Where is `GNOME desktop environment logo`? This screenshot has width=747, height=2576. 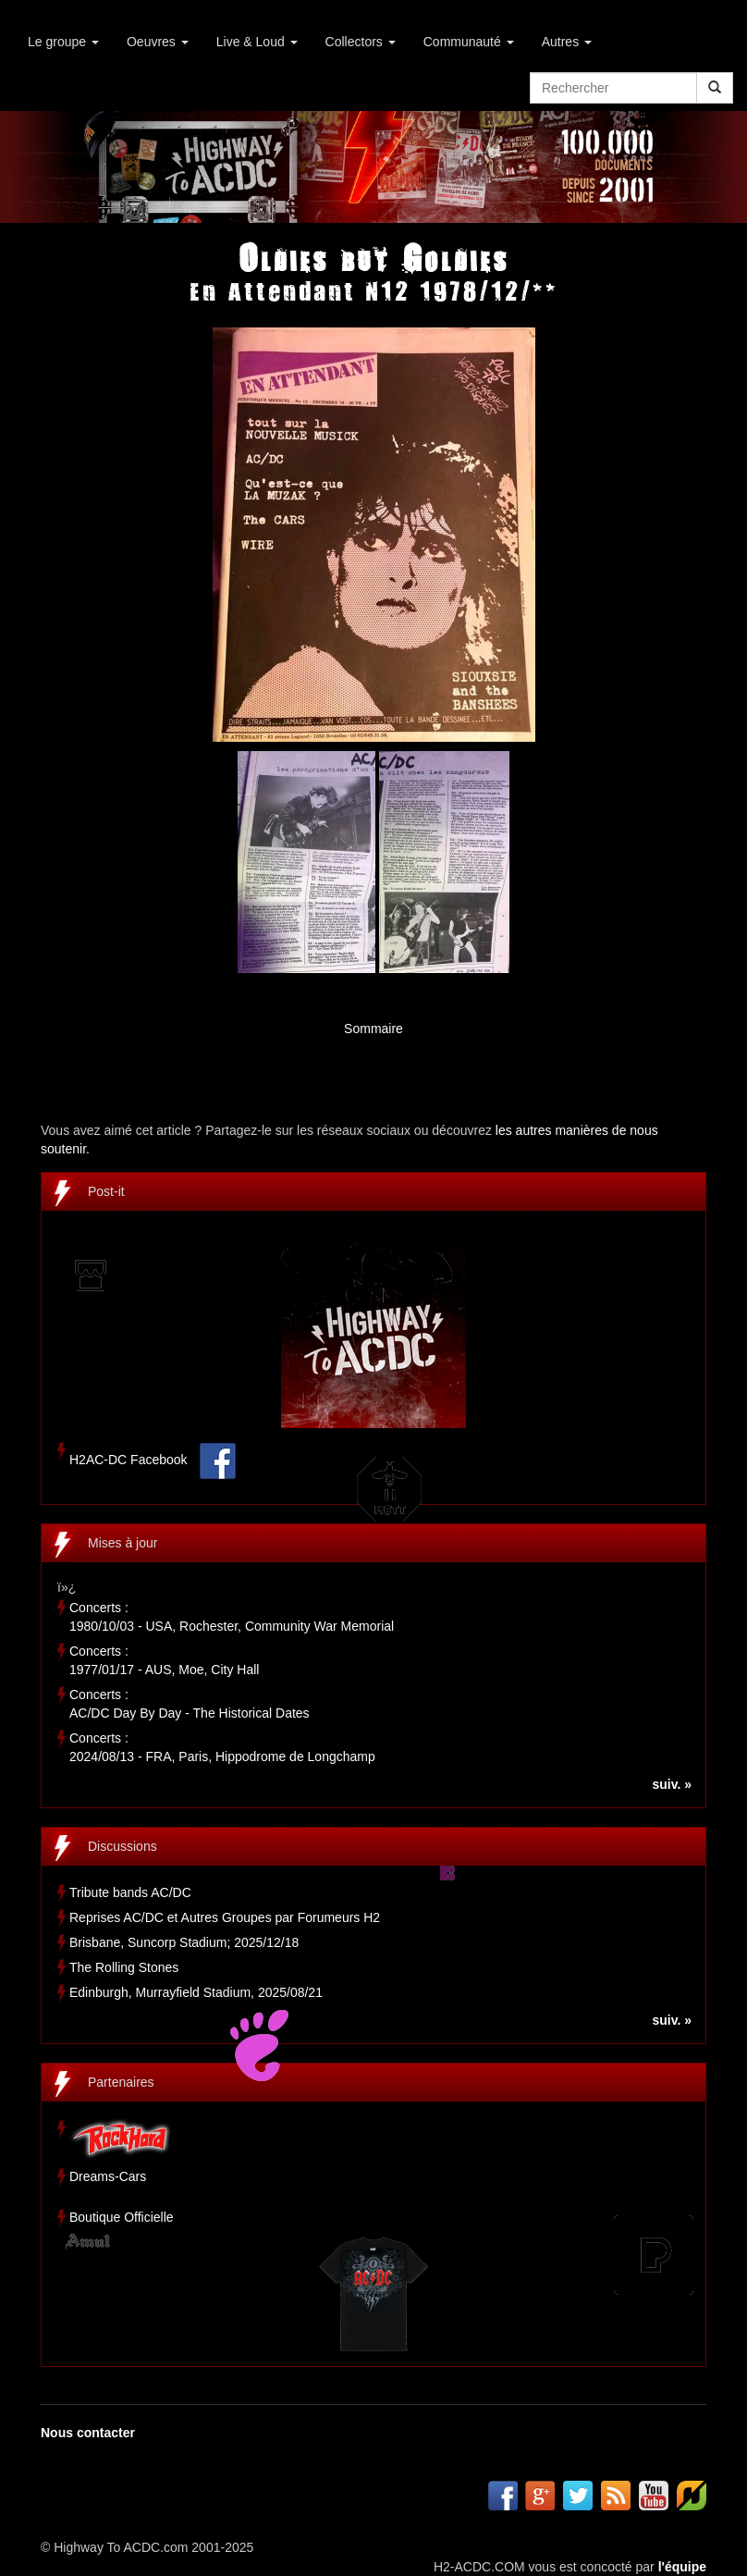 GNOME desktop environment logo is located at coordinates (259, 2045).